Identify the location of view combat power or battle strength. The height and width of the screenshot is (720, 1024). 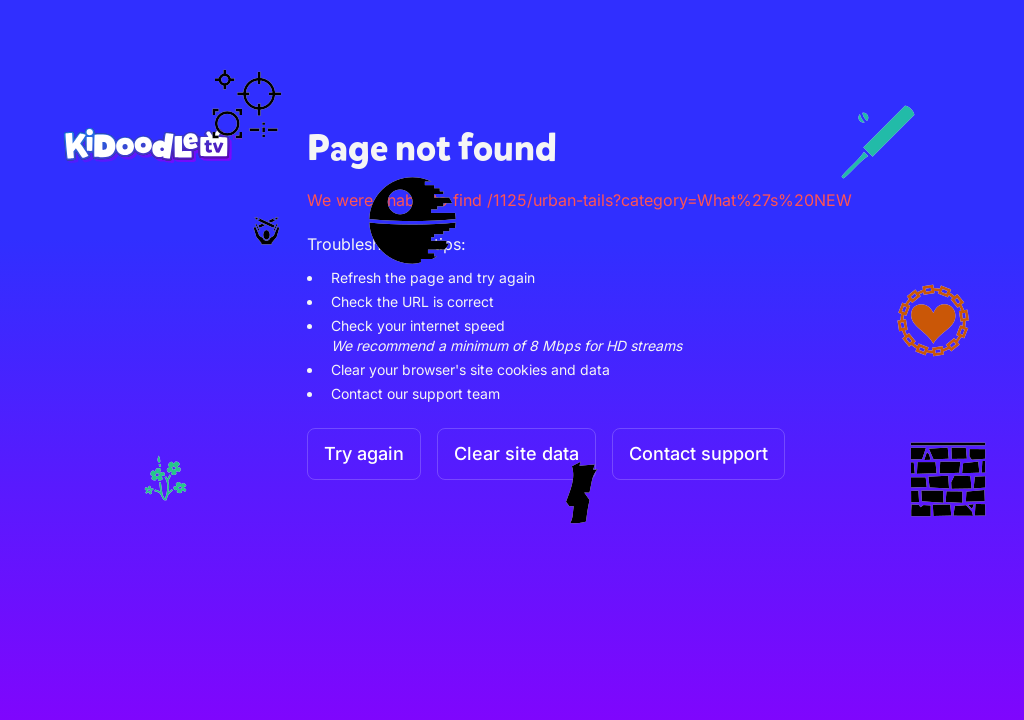
(266, 230).